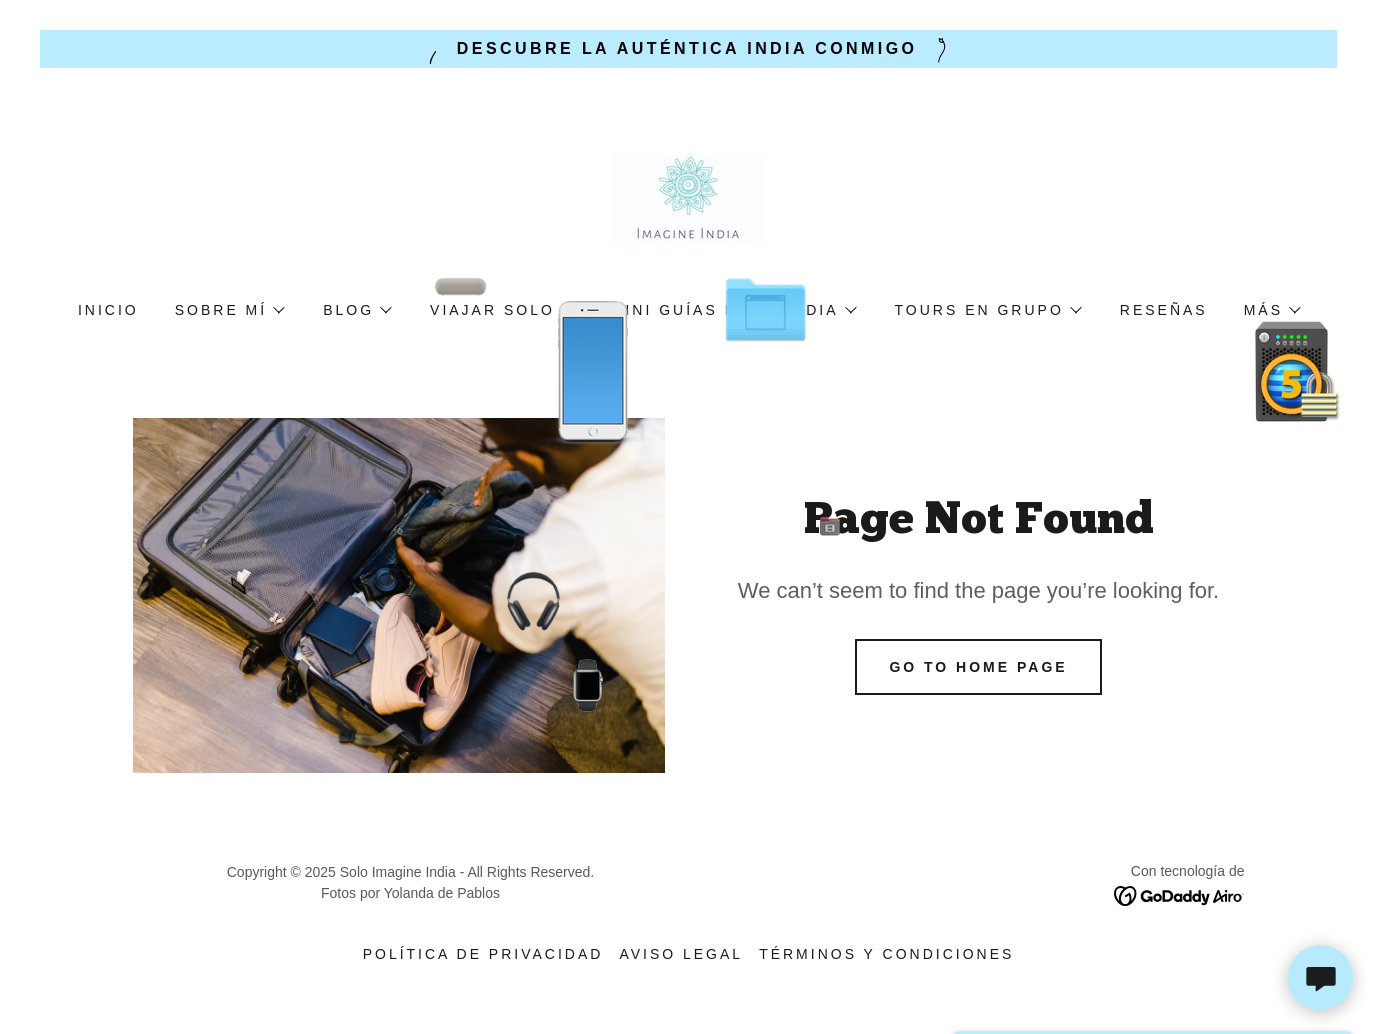  I want to click on connected iPhone device, so click(593, 373).